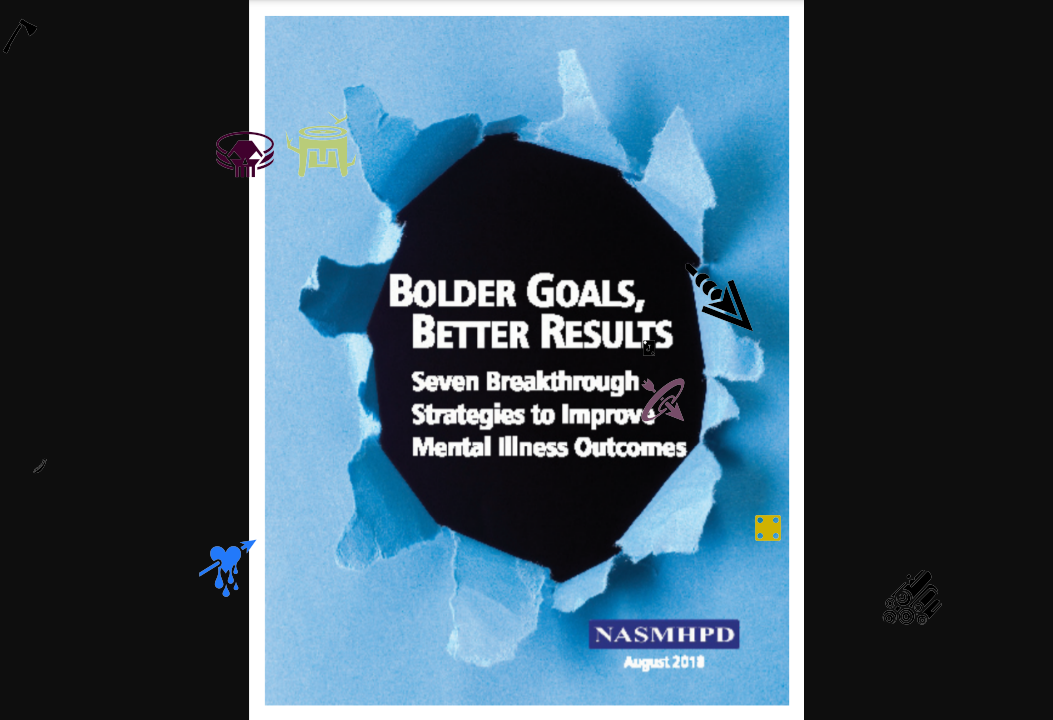  I want to click on equip hatchet tool or weapon, so click(20, 36).